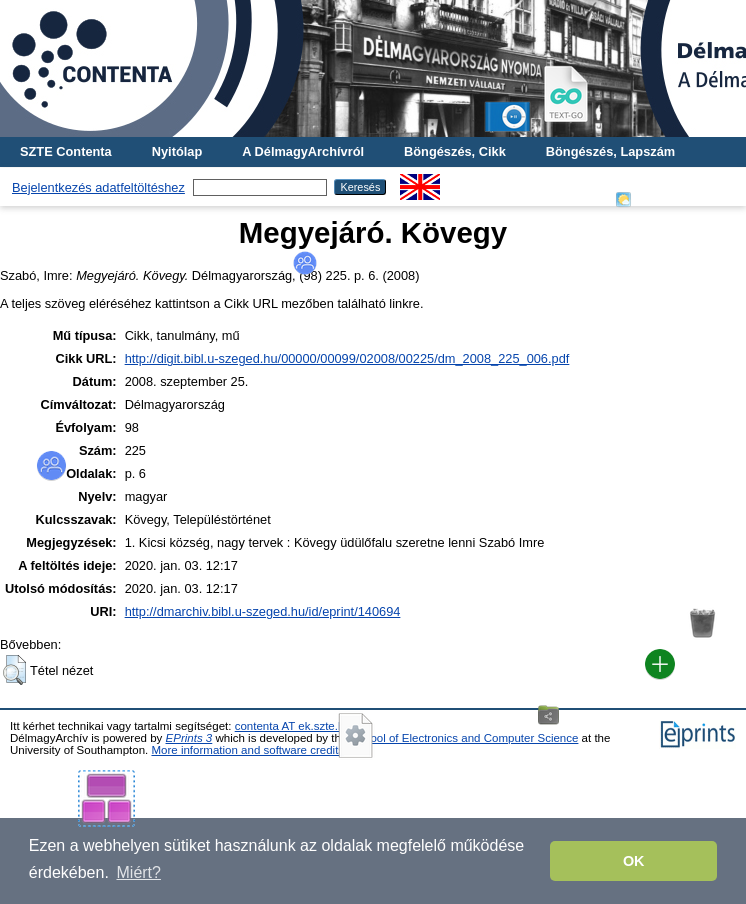 Image resolution: width=746 pixels, height=904 pixels. What do you see at coordinates (623, 199) in the screenshot?
I see `open the weather app` at bounding box center [623, 199].